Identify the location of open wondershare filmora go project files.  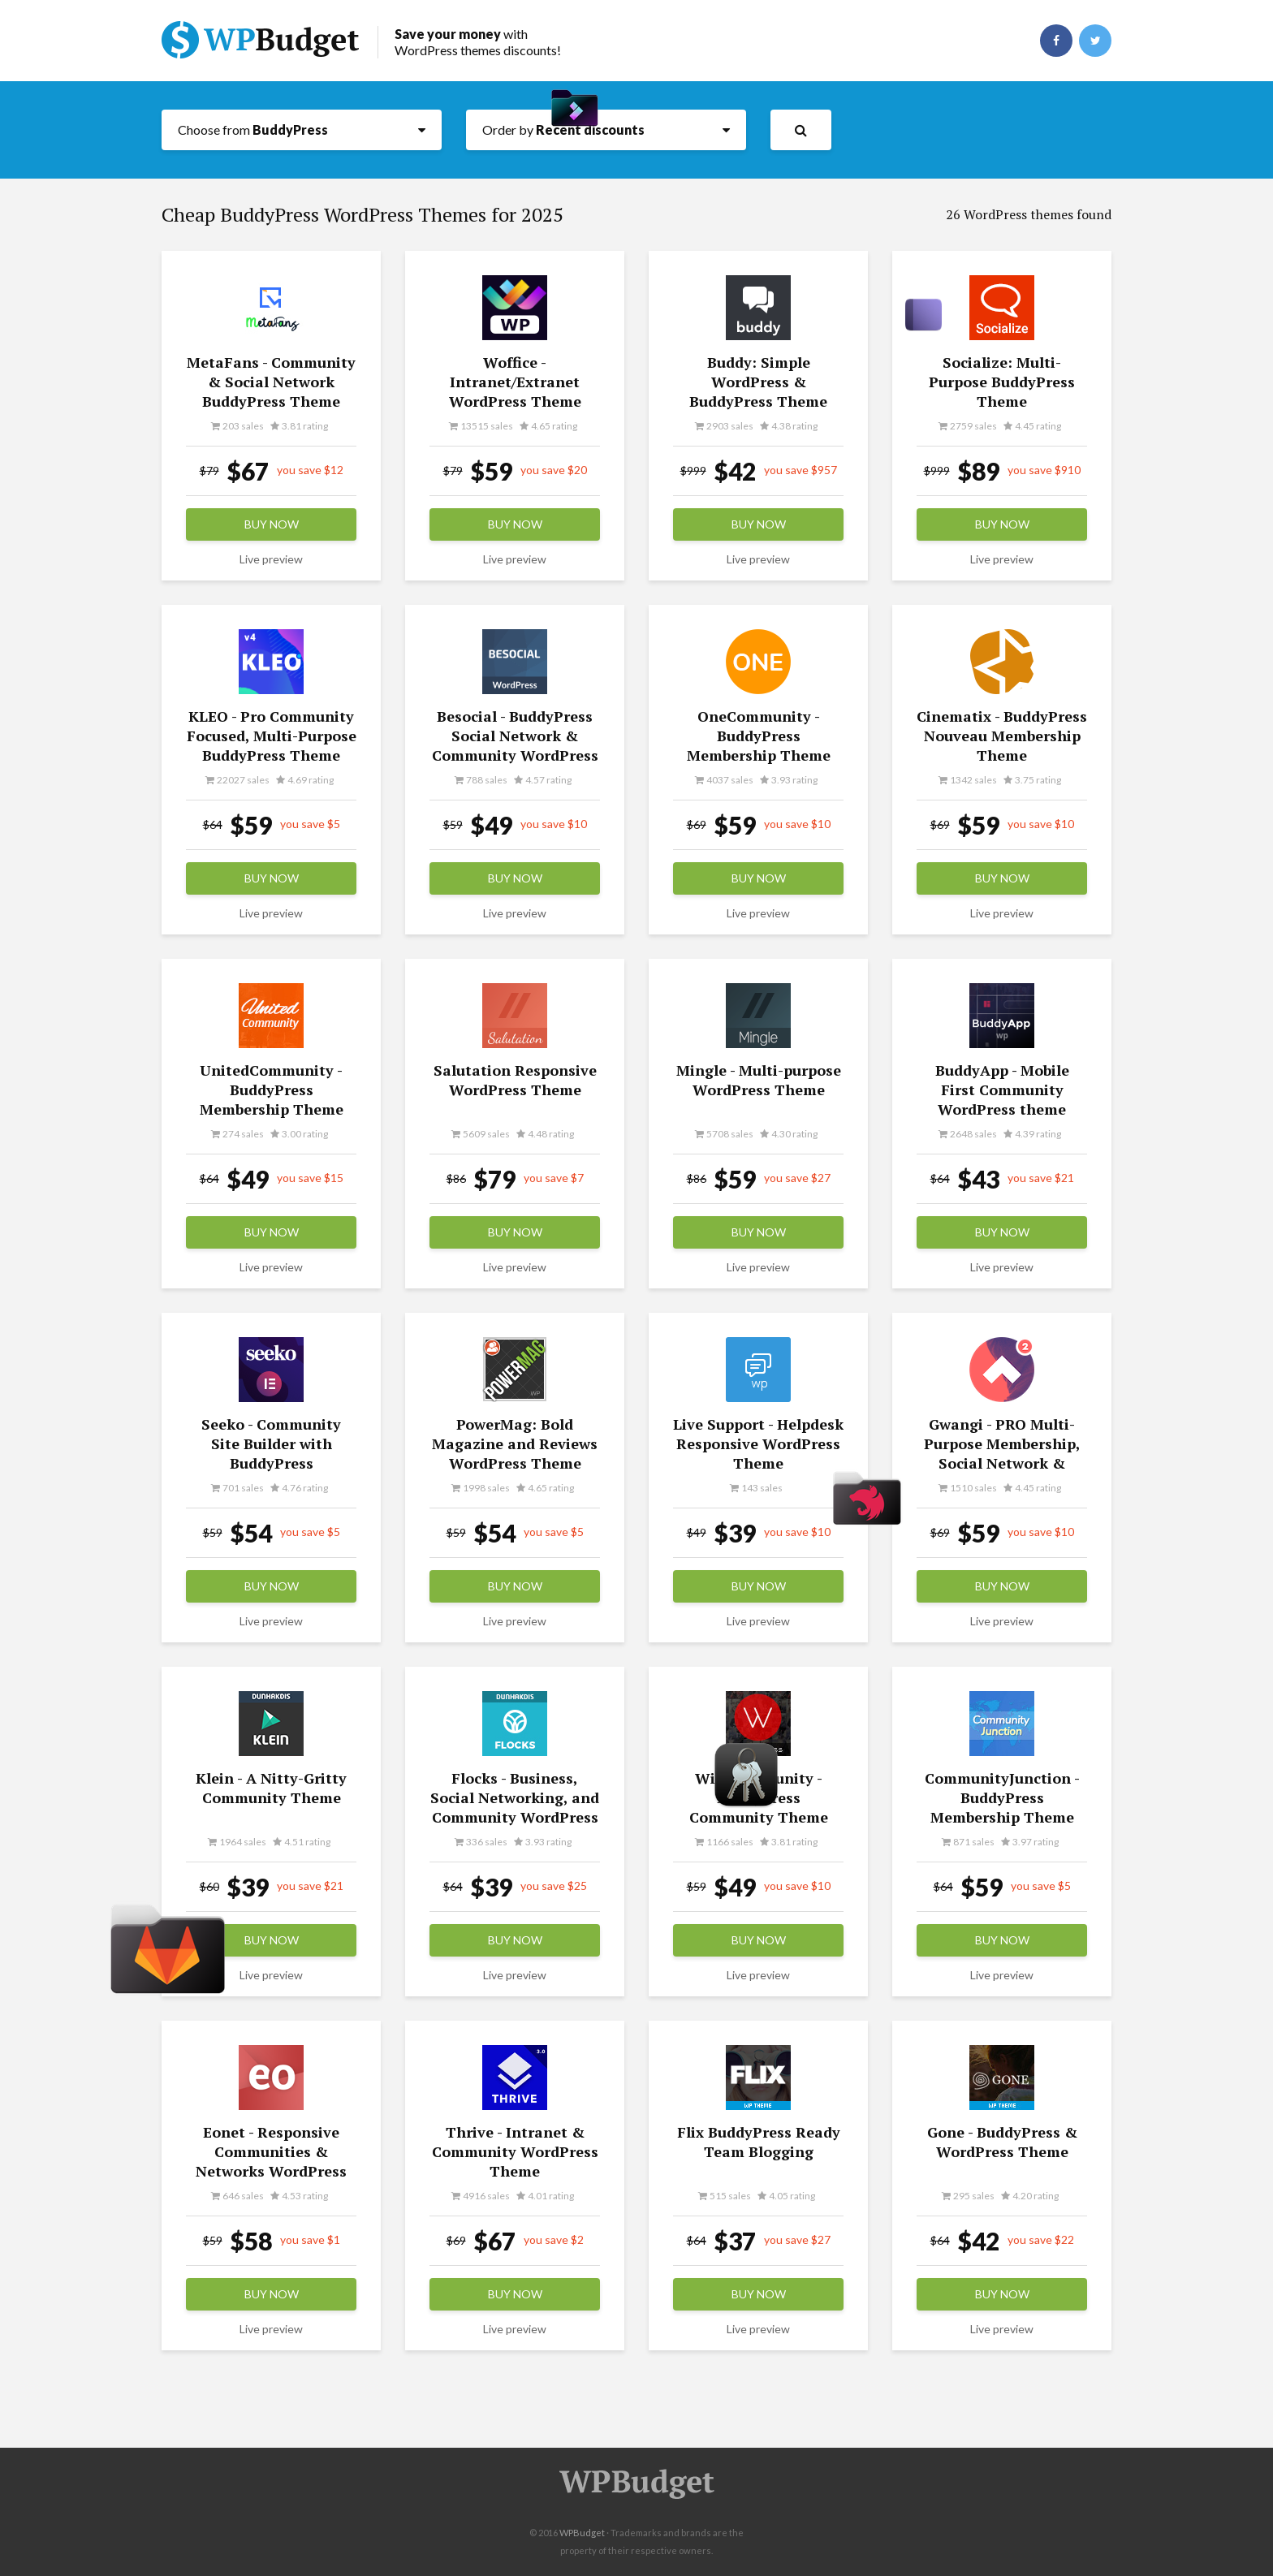
(574, 109).